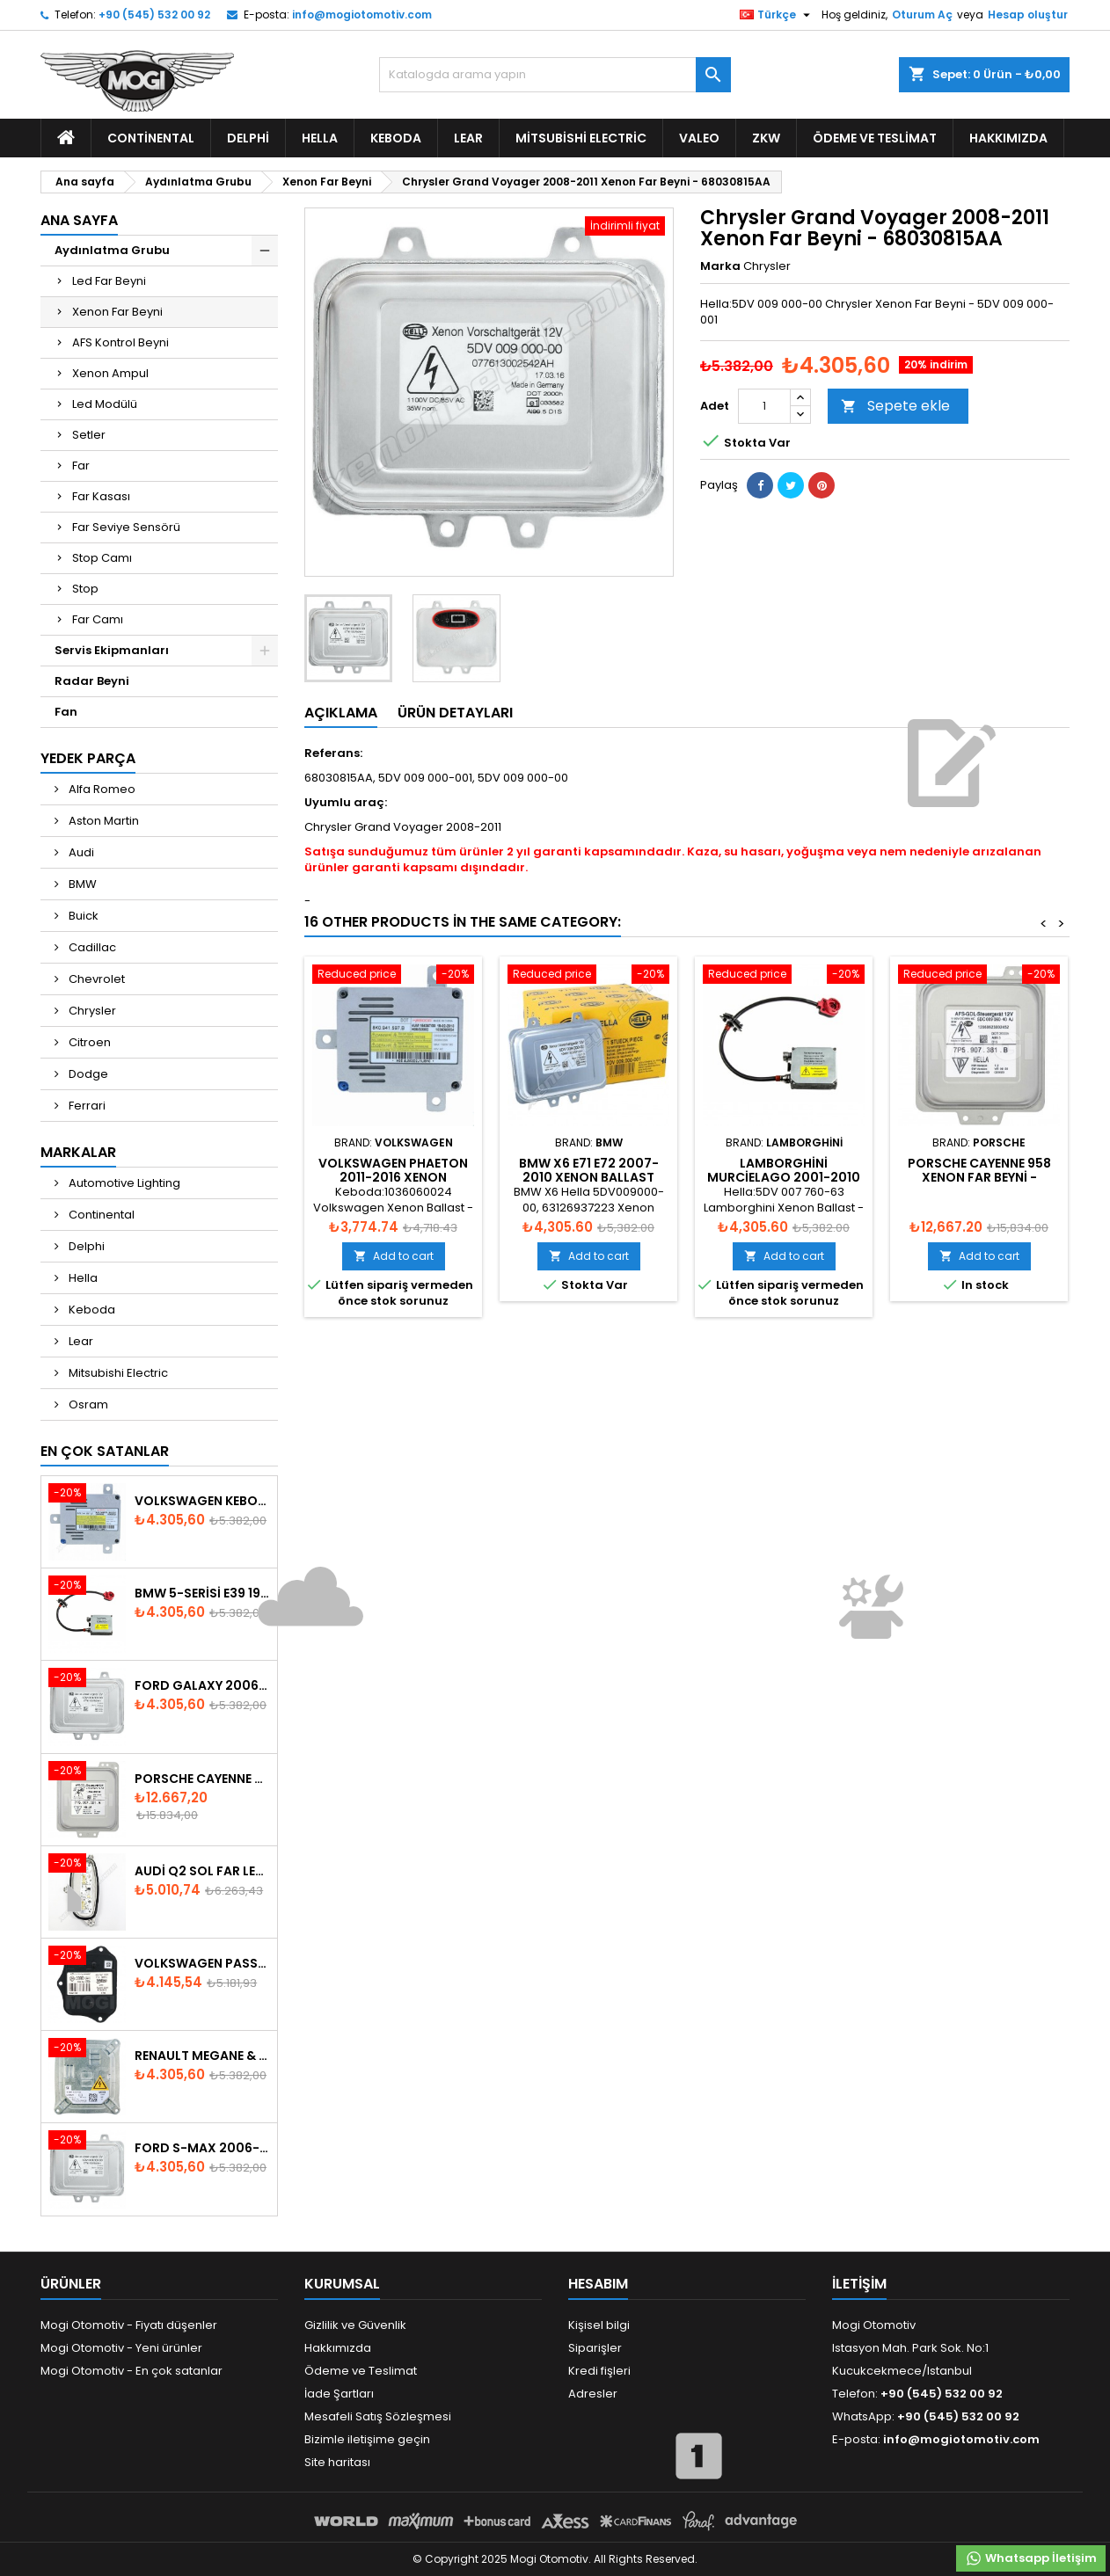 Image resolution: width=1110 pixels, height=2576 pixels. I want to click on reset zoom to 100% or original size, so click(698, 2456).